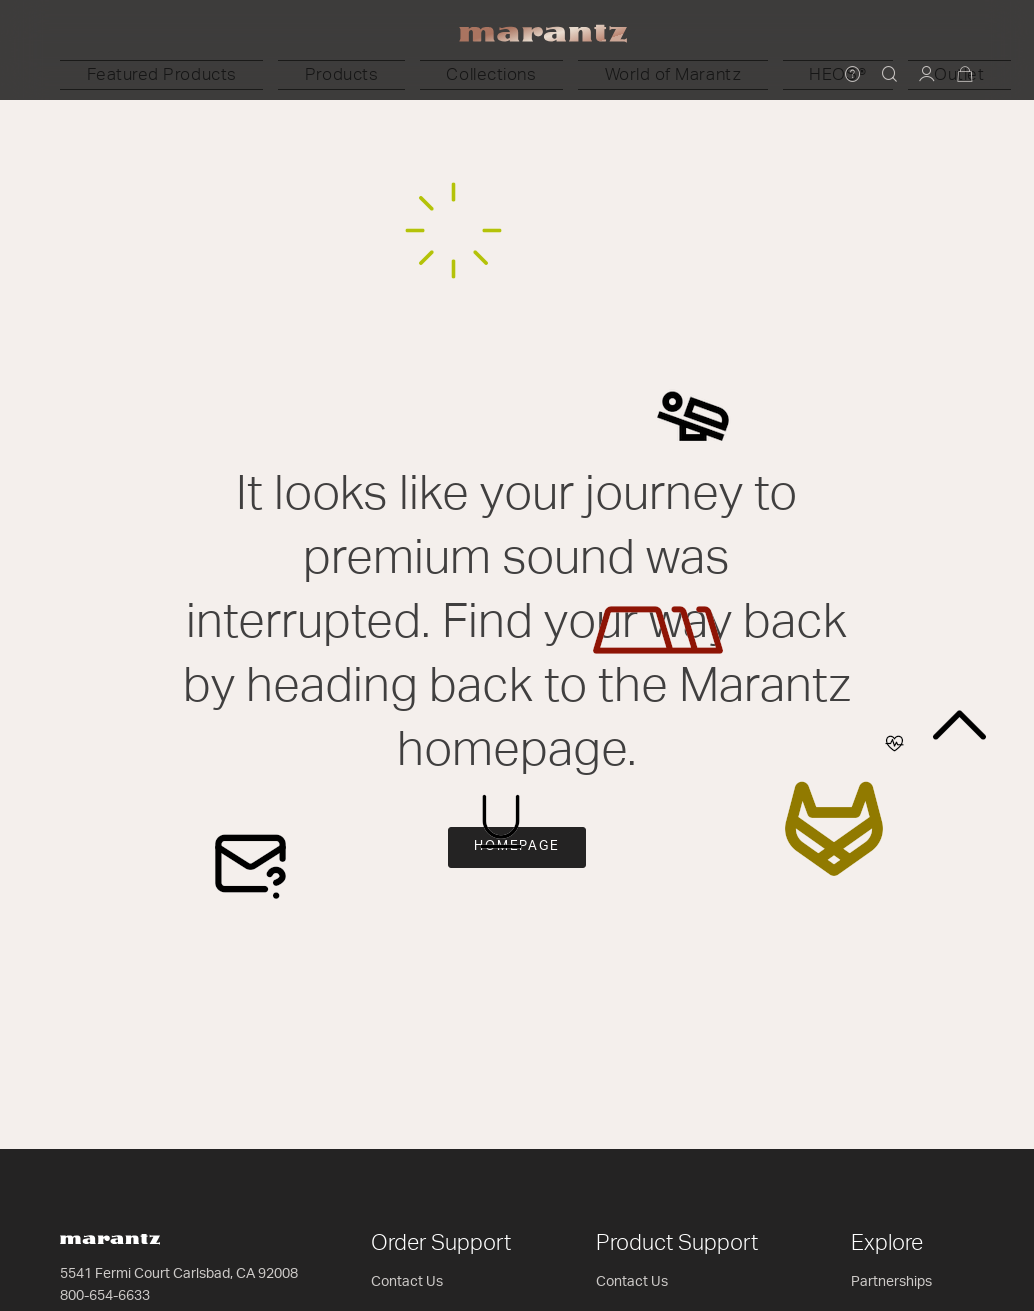 This screenshot has height=1311, width=1034. What do you see at coordinates (658, 630) in the screenshot?
I see `switch between open tabs` at bounding box center [658, 630].